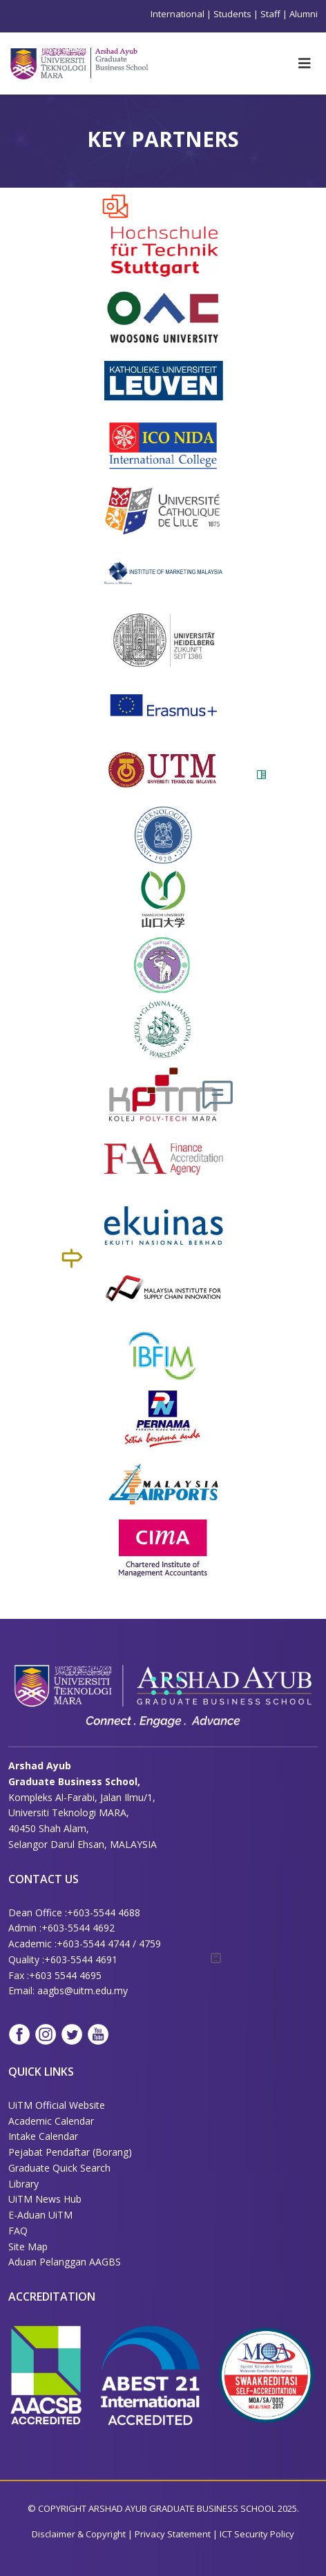  Describe the element at coordinates (115, 206) in the screenshot. I see `open Microsoft Outlook email` at that location.